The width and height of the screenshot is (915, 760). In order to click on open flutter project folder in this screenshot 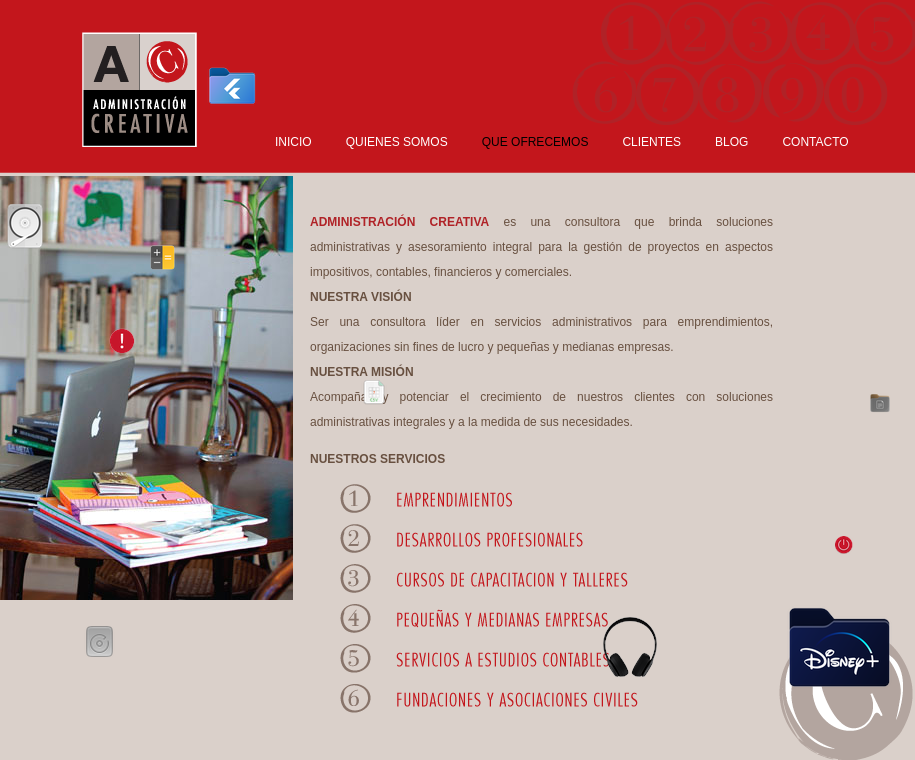, I will do `click(232, 87)`.